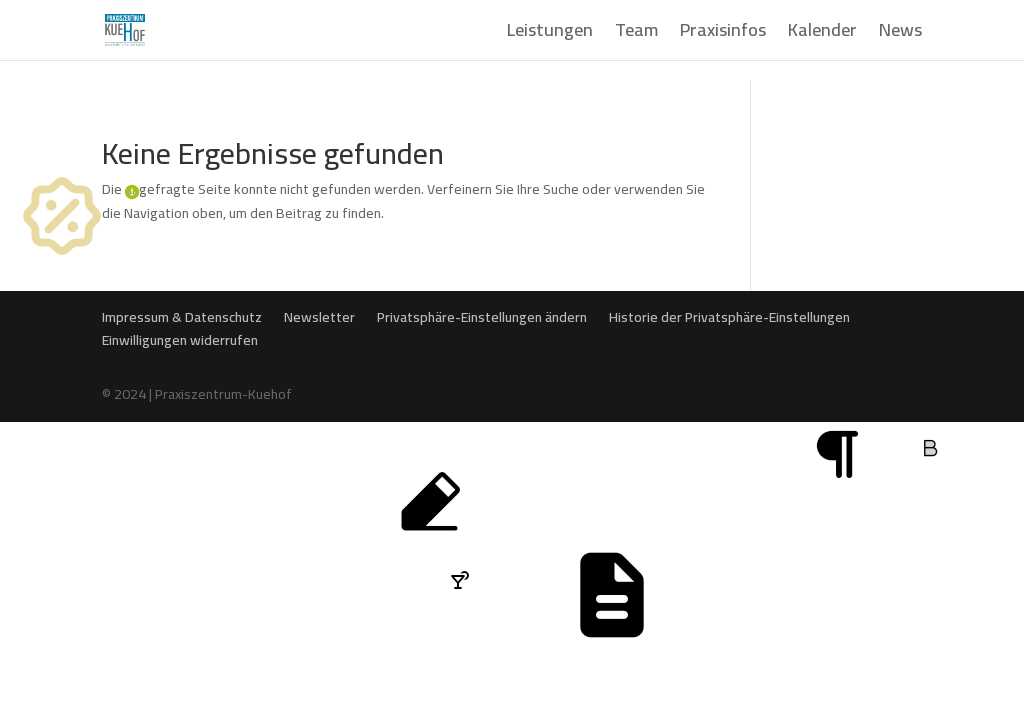  What do you see at coordinates (62, 216) in the screenshot?
I see `view available discounts or promotions` at bounding box center [62, 216].